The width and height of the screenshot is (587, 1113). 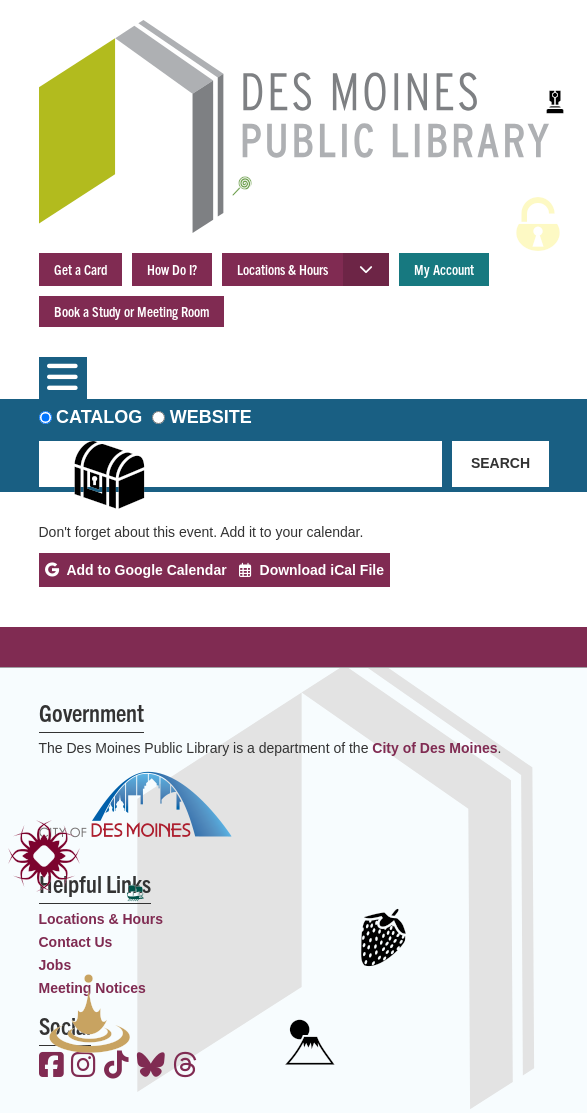 I want to click on select ancient naval unit in strategy game, so click(x=135, y=892).